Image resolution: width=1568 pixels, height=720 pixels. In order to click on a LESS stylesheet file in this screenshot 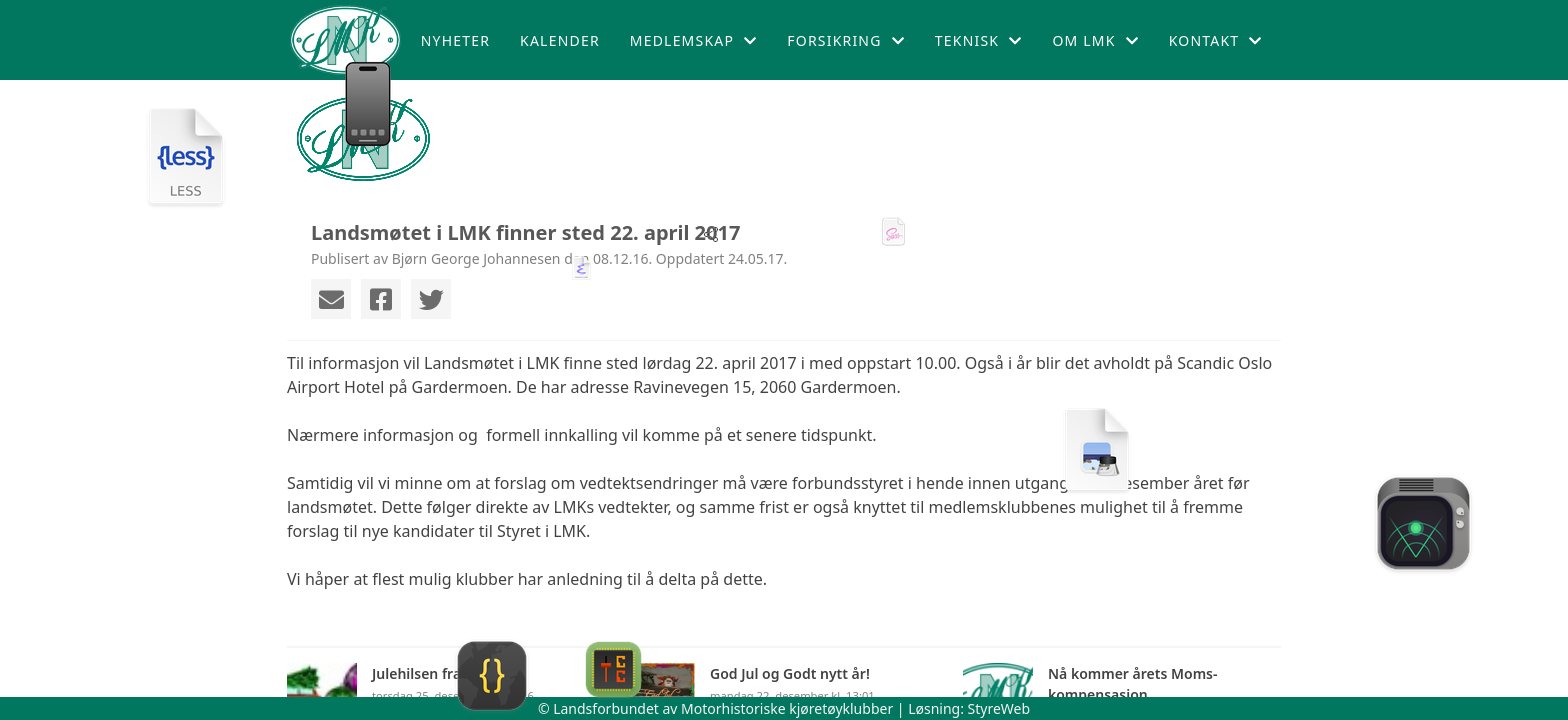, I will do `click(186, 158)`.